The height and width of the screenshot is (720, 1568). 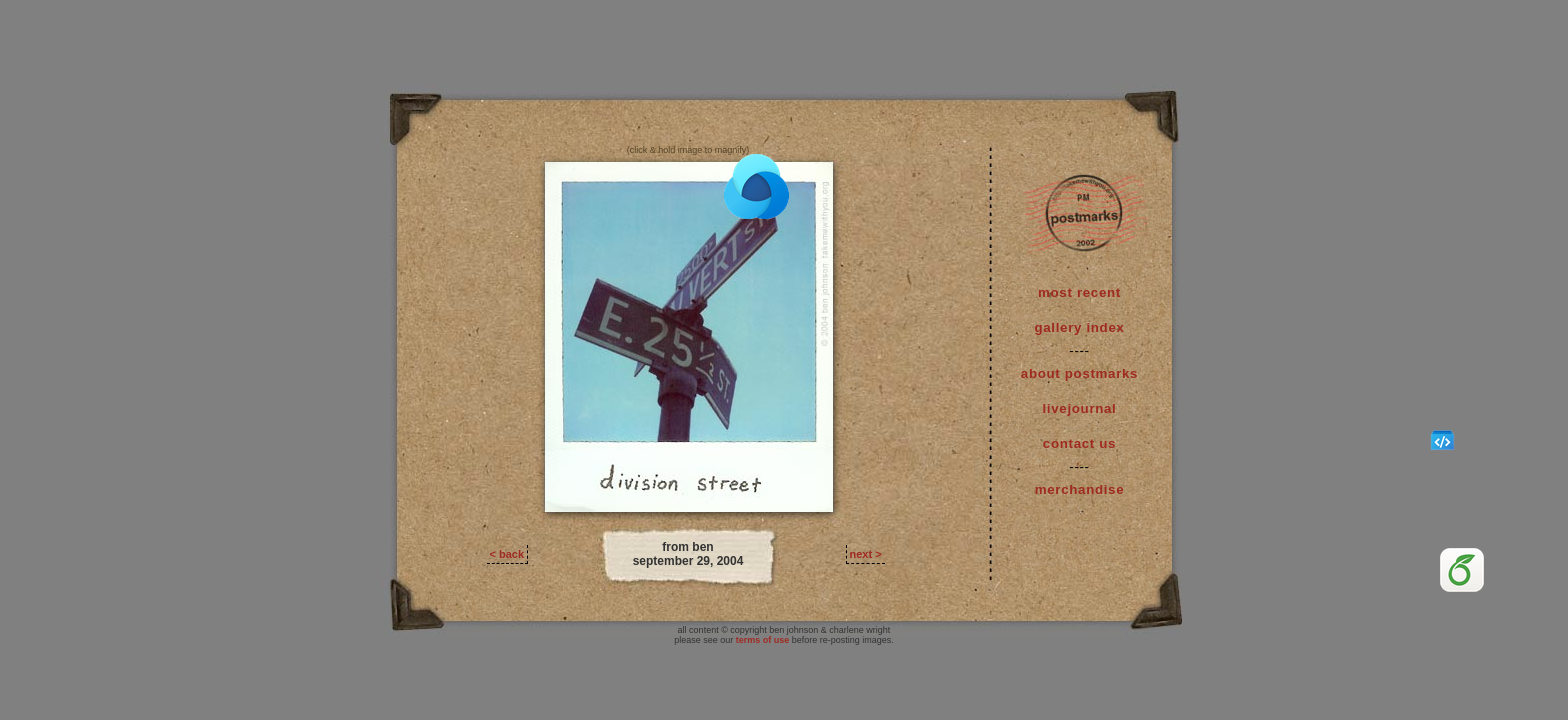 I want to click on open microsoft viva insights app, so click(x=756, y=186).